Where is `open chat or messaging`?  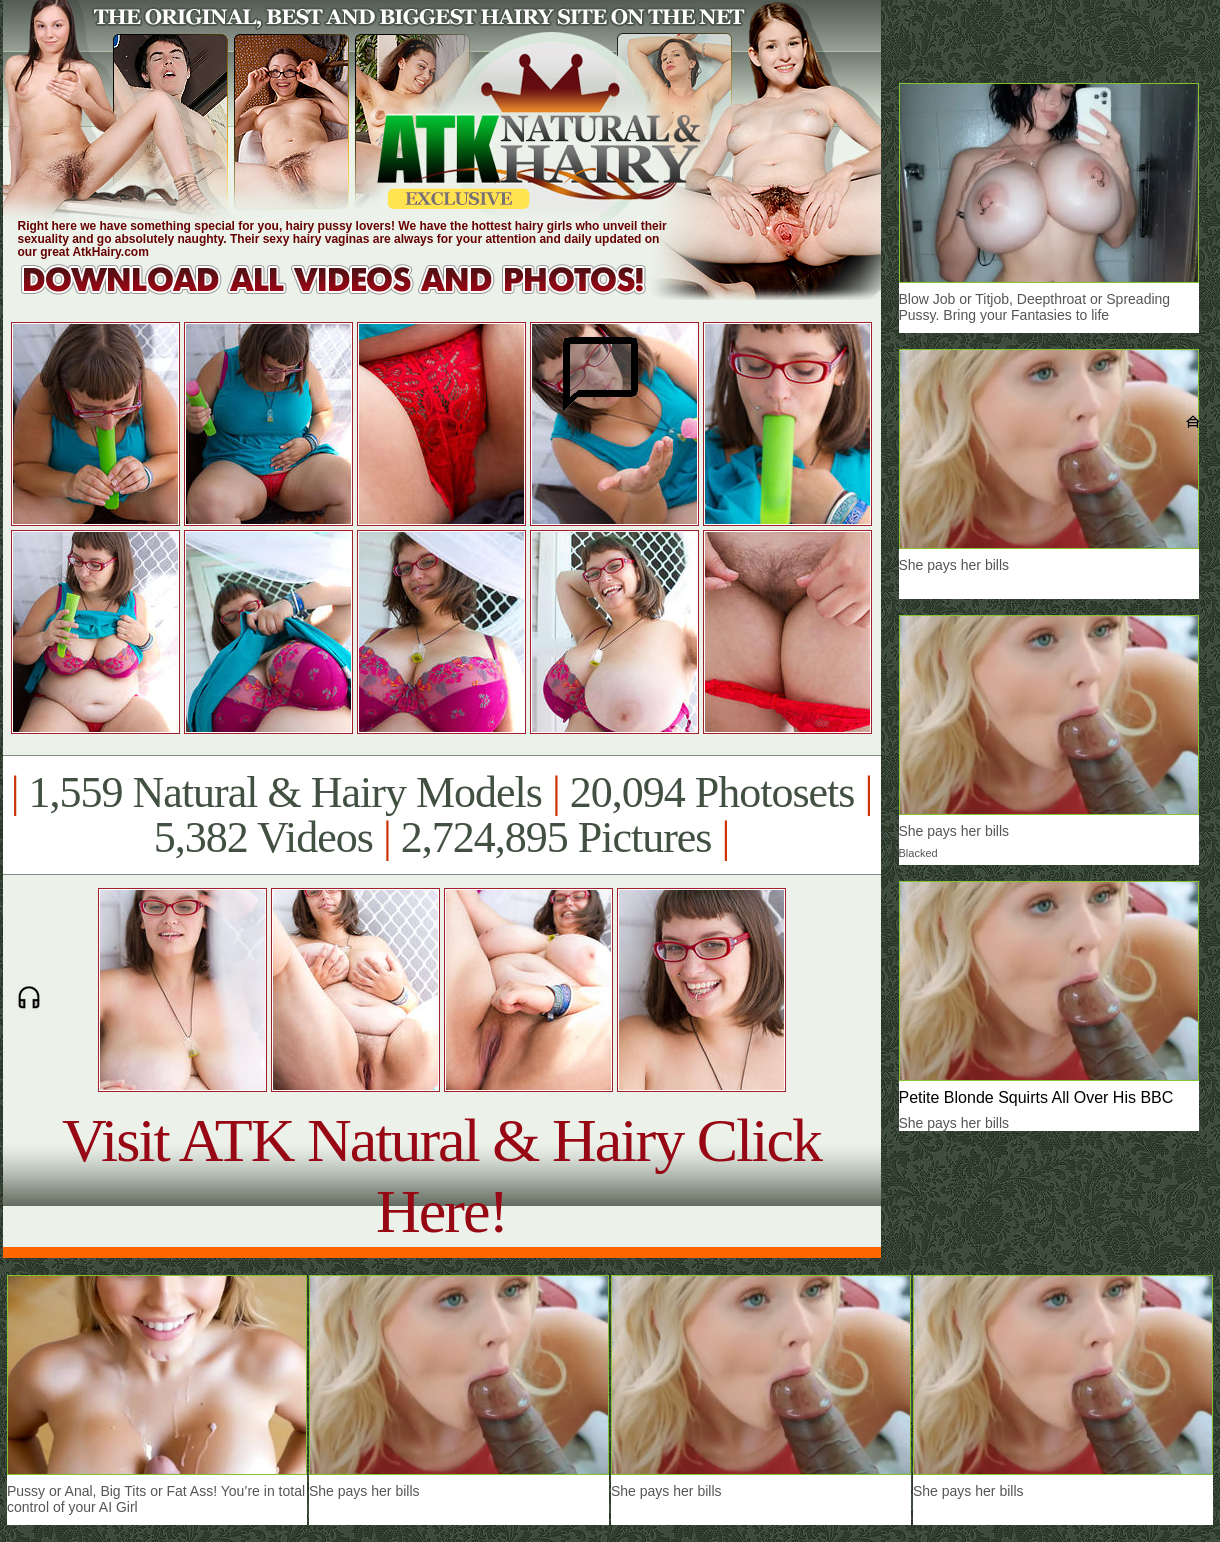
open chat or messaging is located at coordinates (600, 374).